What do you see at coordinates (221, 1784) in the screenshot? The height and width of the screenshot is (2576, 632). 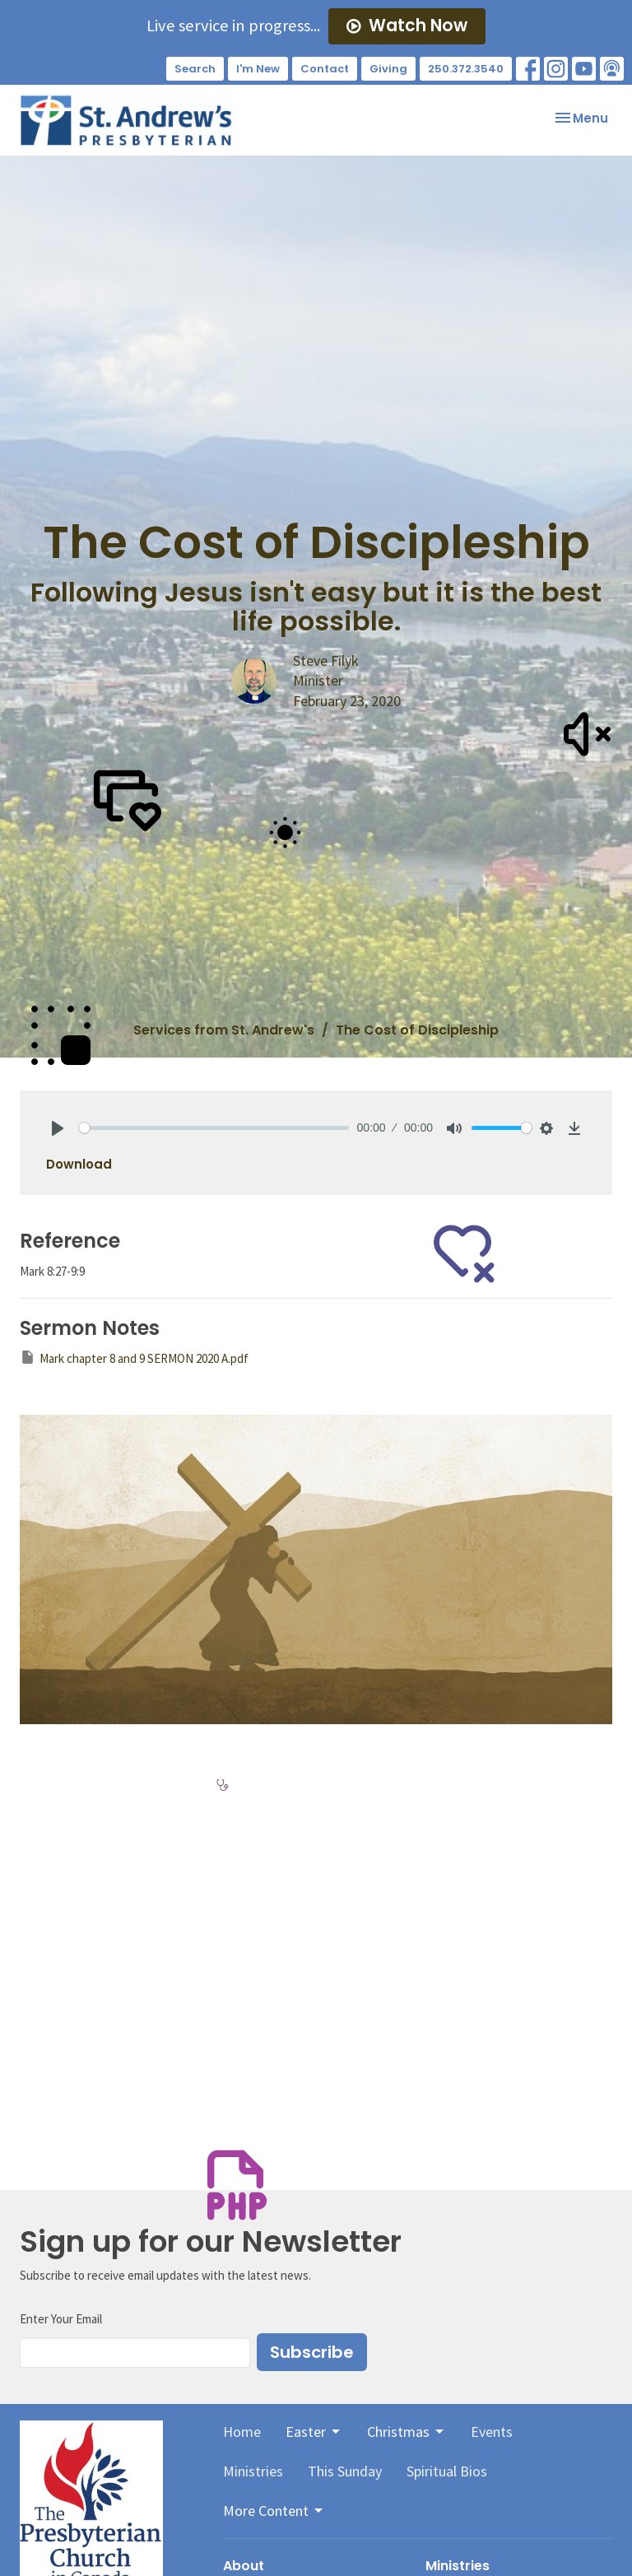 I see `access health or medical features` at bounding box center [221, 1784].